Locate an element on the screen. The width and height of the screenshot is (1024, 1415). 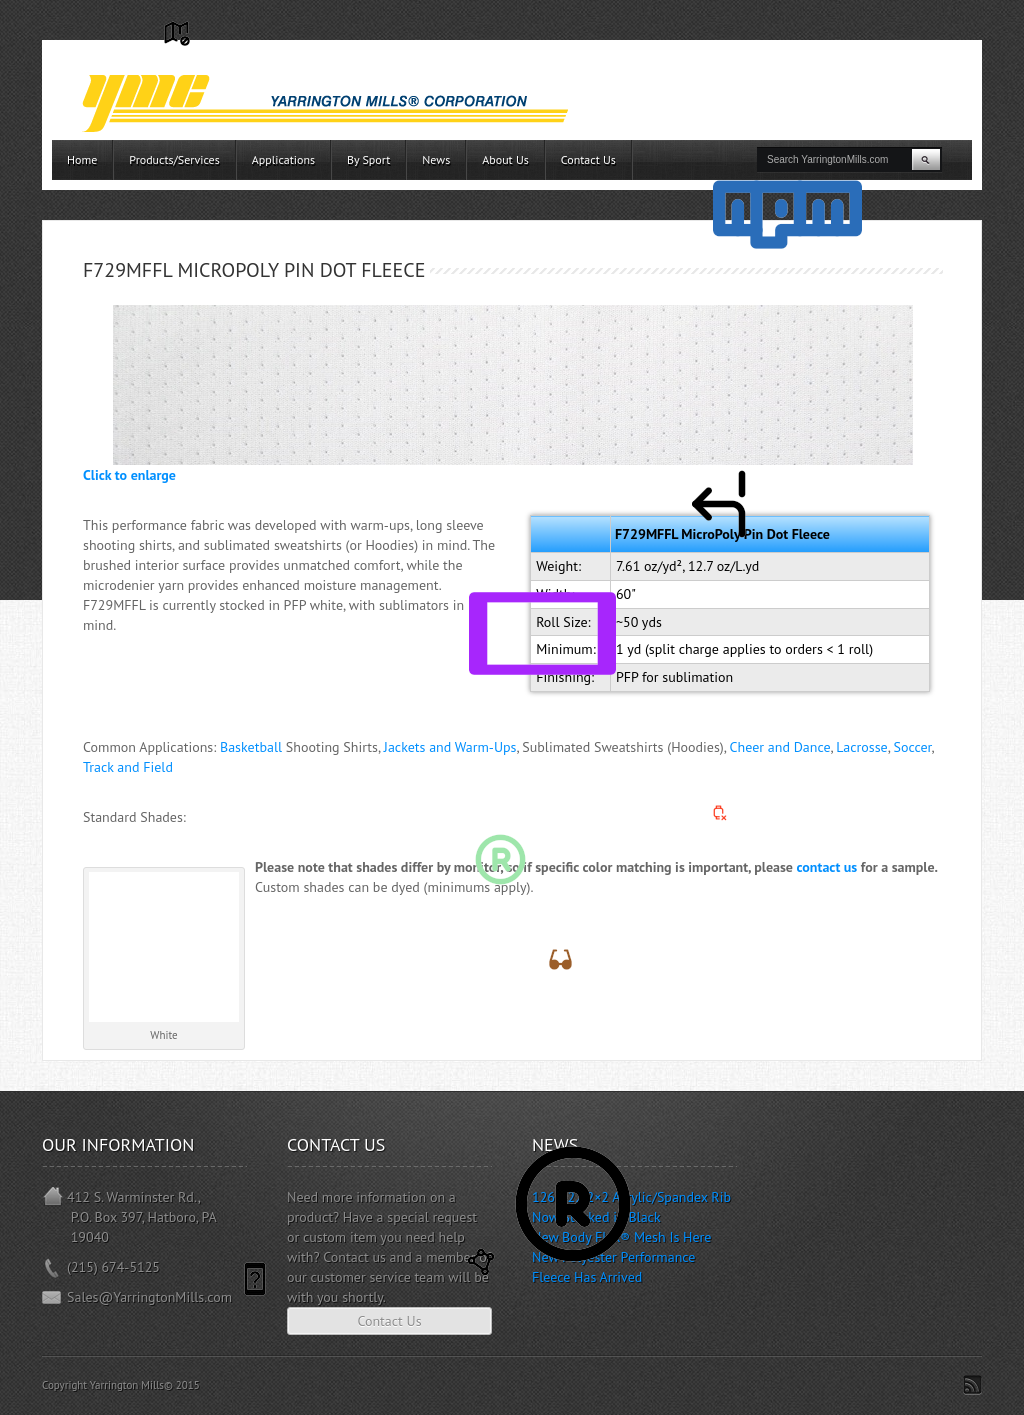
cancel map navigation or directions is located at coordinates (176, 32).